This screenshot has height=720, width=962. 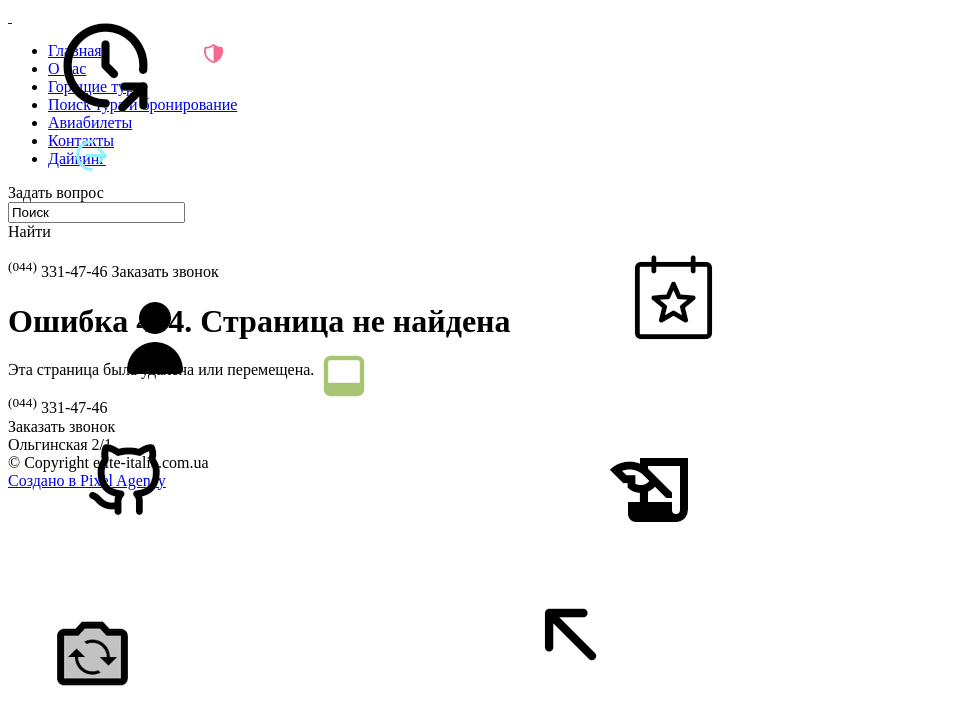 I want to click on access document history or revision log, so click(x=652, y=490).